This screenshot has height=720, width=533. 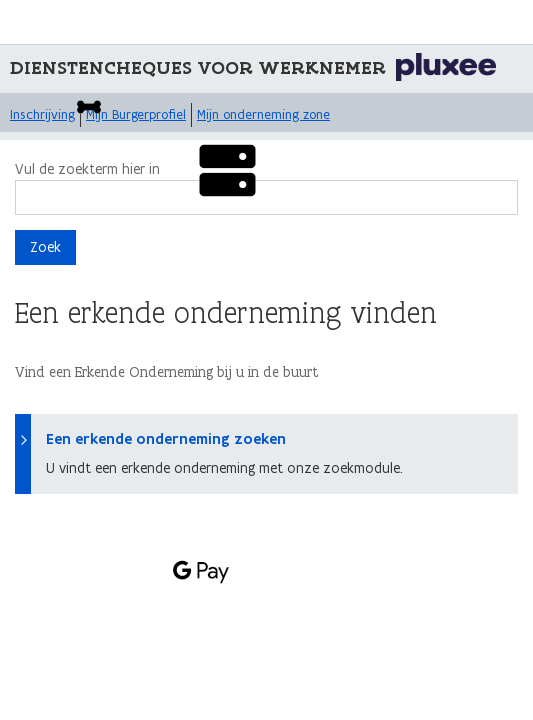 What do you see at coordinates (89, 107) in the screenshot?
I see `access pet-related features or settings` at bounding box center [89, 107].